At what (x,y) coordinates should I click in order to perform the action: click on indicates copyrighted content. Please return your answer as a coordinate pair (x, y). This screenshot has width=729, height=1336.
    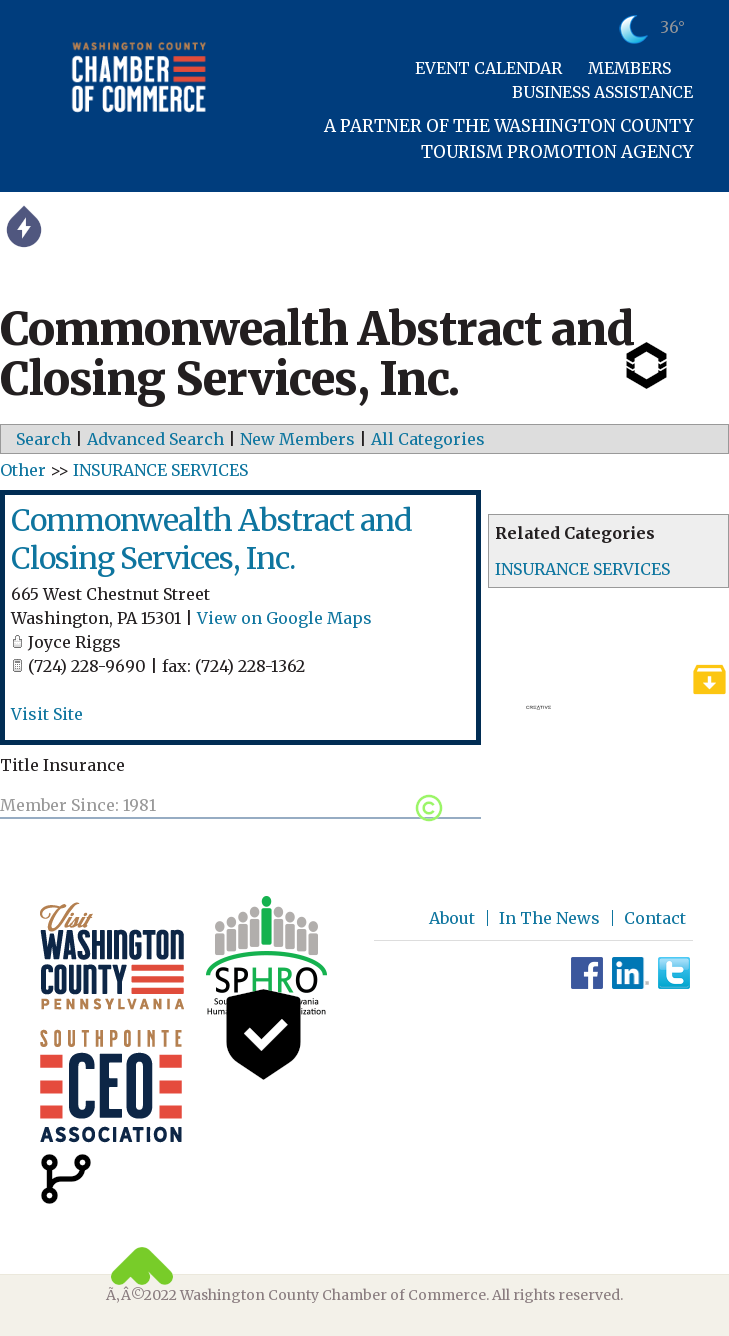
    Looking at the image, I should click on (429, 808).